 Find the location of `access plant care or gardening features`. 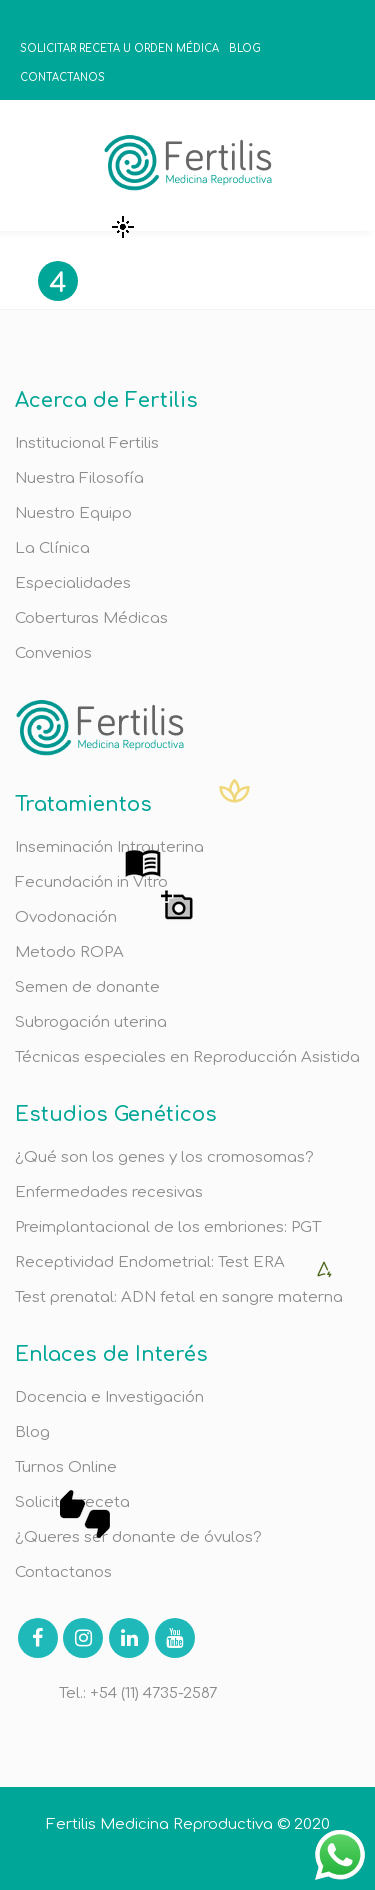

access plant care or gardening features is located at coordinates (234, 791).